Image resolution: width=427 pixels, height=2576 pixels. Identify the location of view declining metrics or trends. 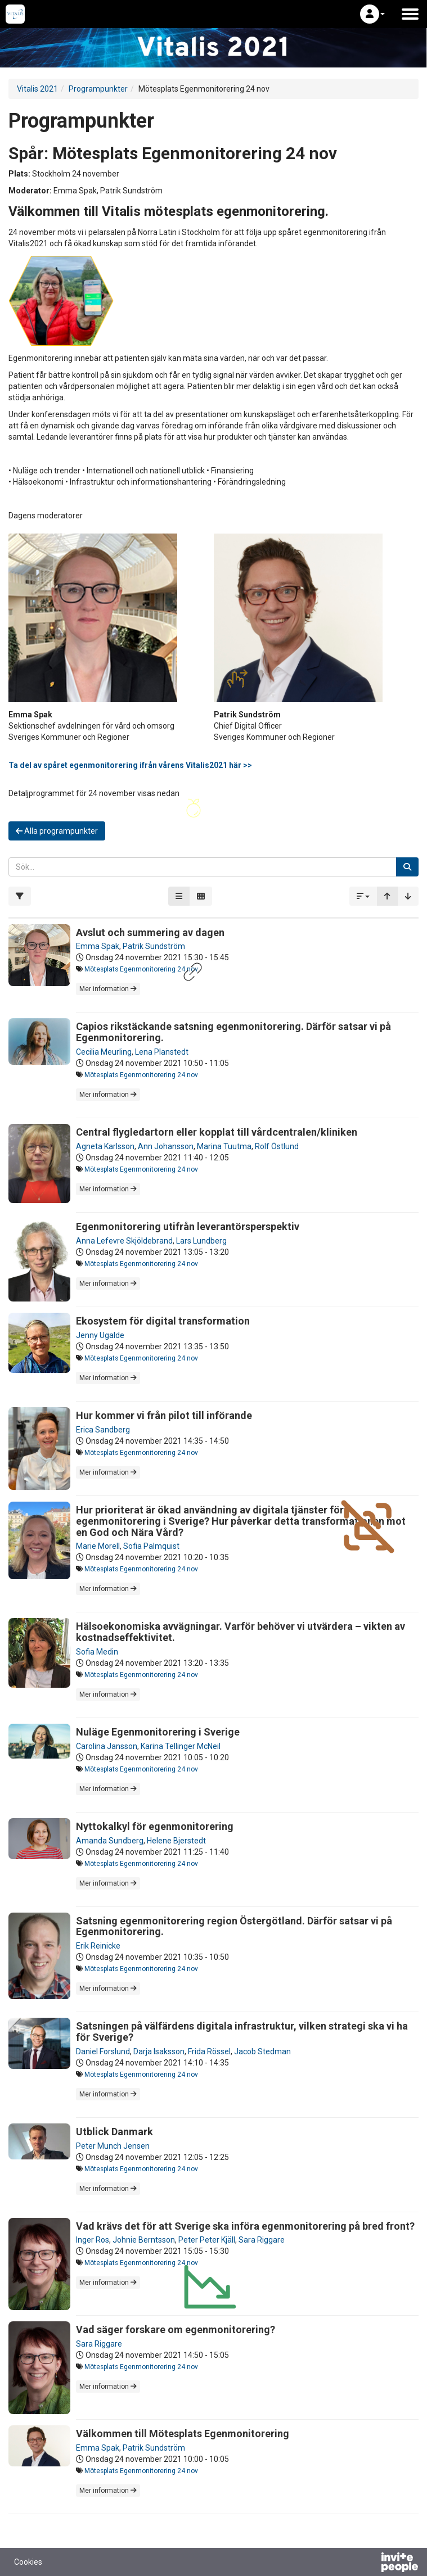
(210, 2286).